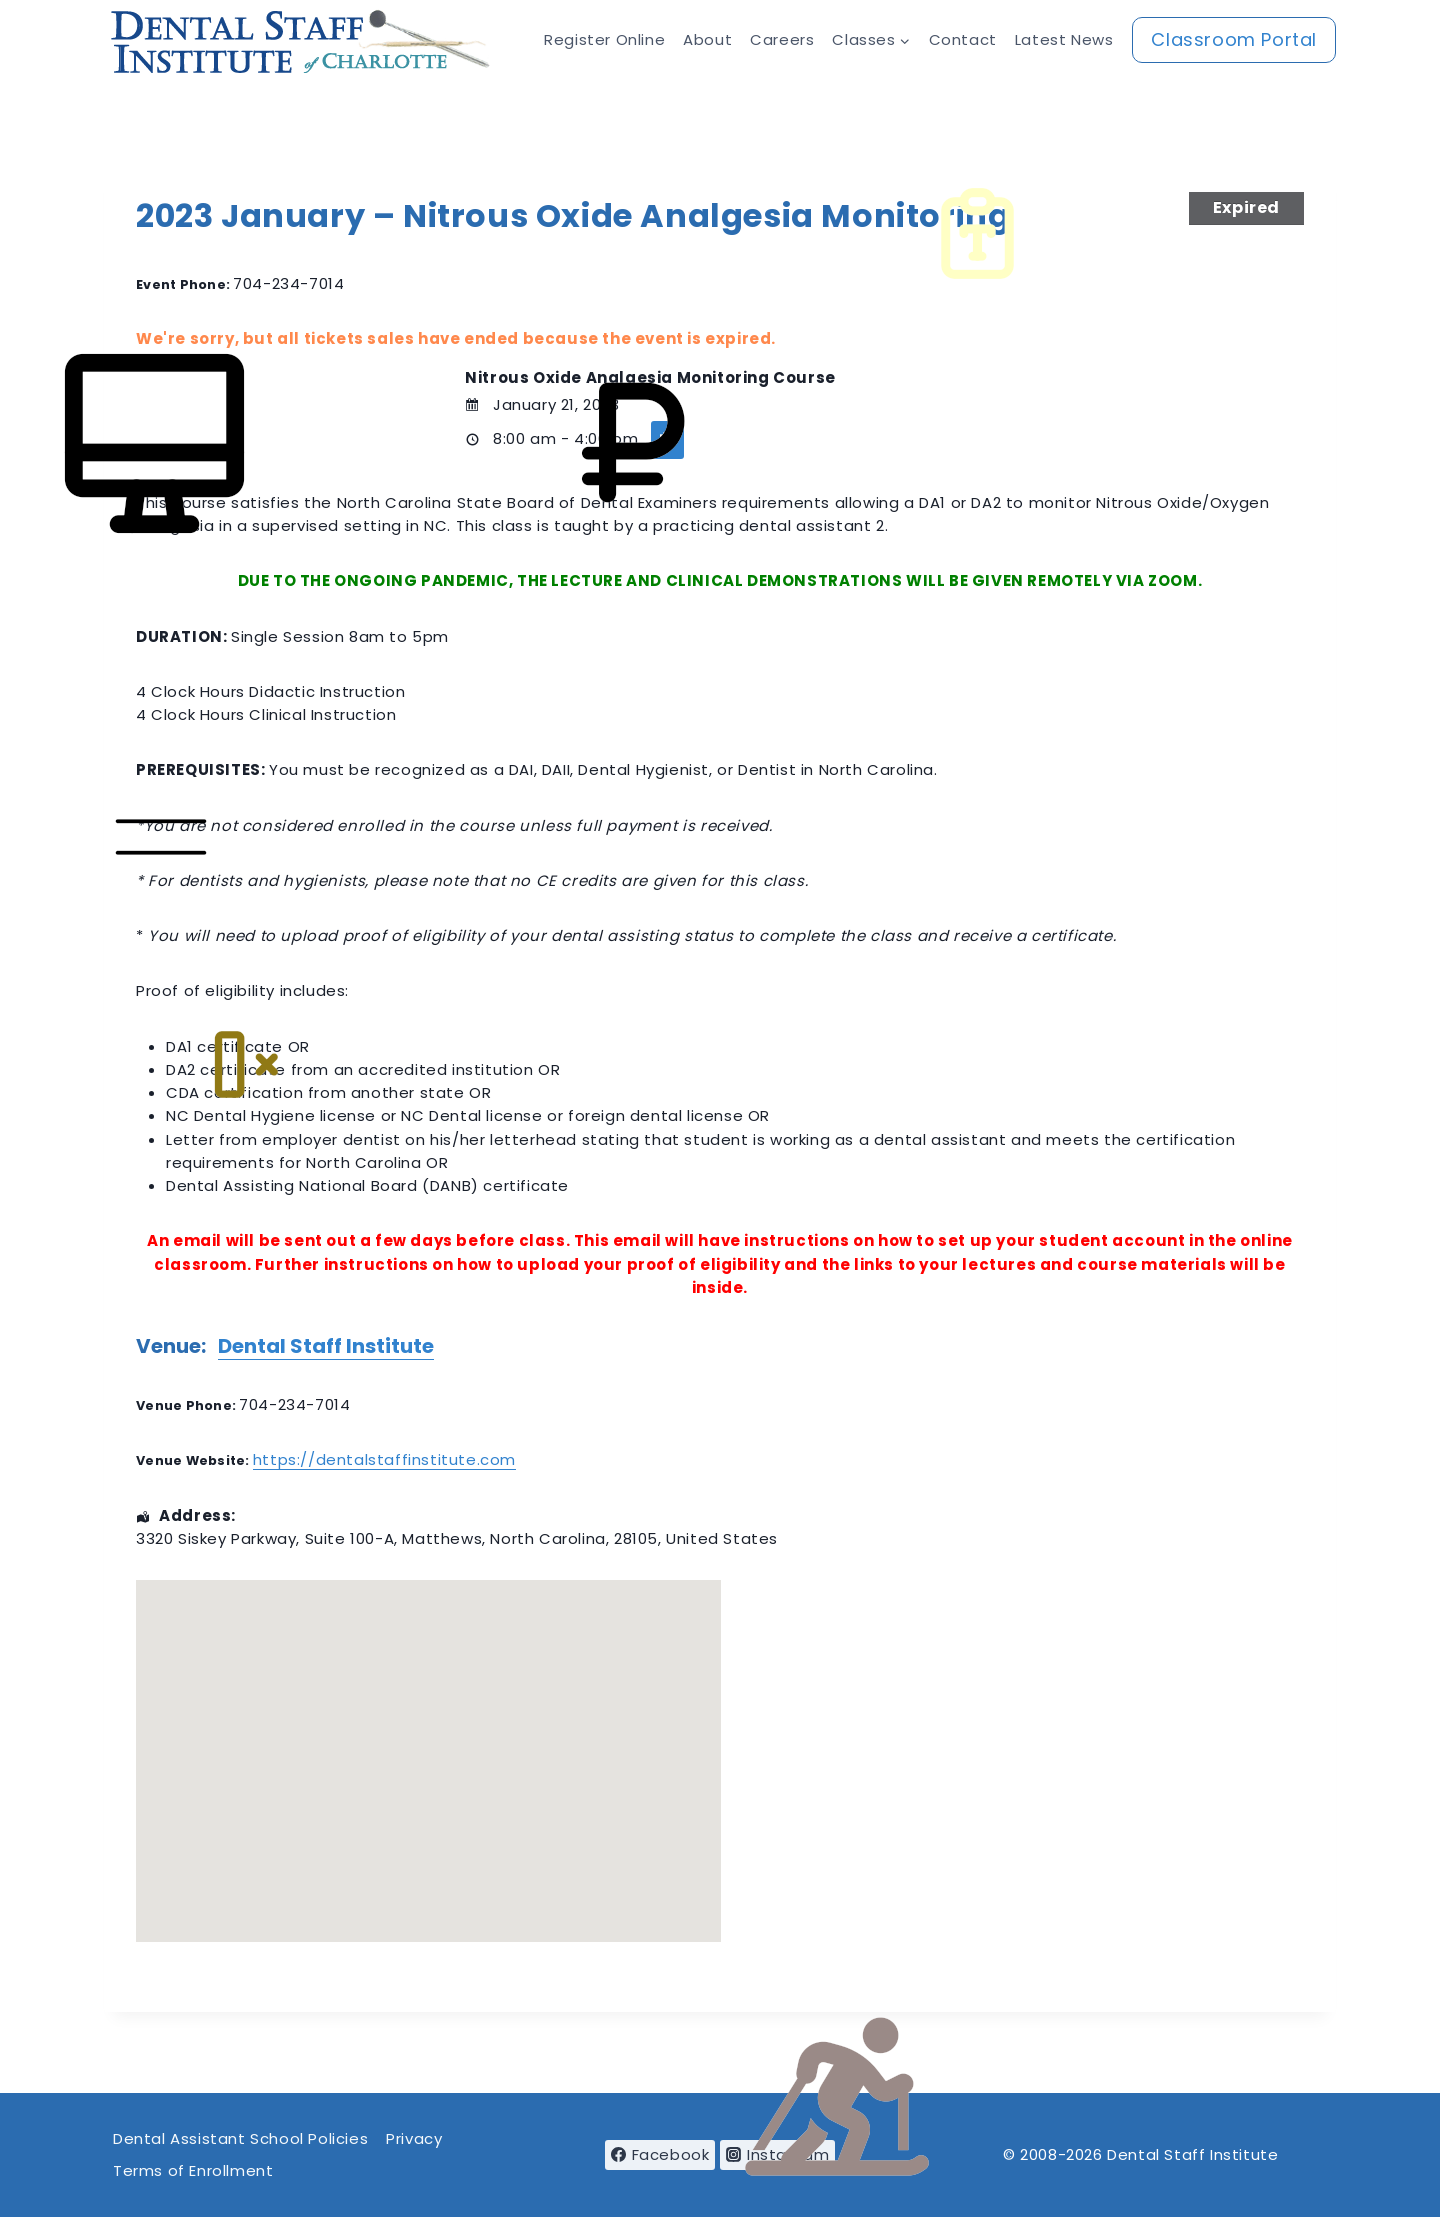  Describe the element at coordinates (161, 837) in the screenshot. I see `indicates equality or comparison between values` at that location.